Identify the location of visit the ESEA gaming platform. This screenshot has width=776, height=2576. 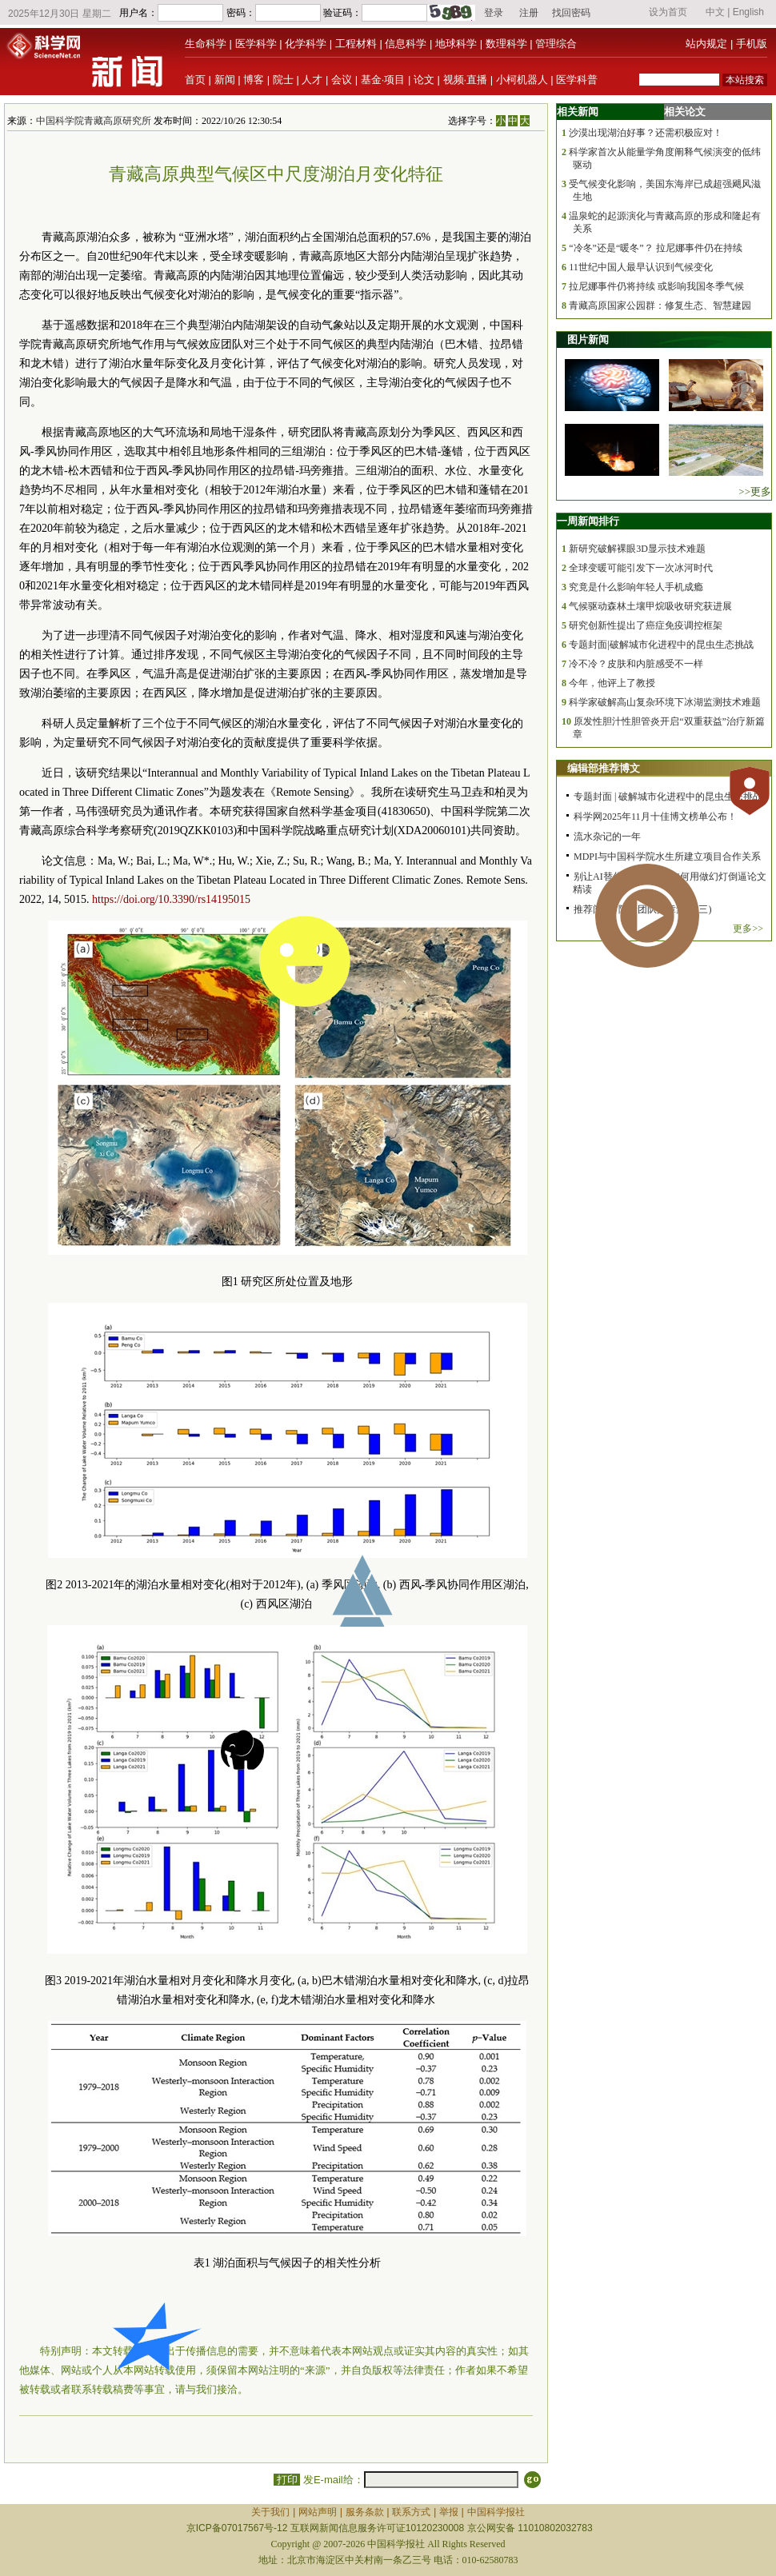
(157, 2336).